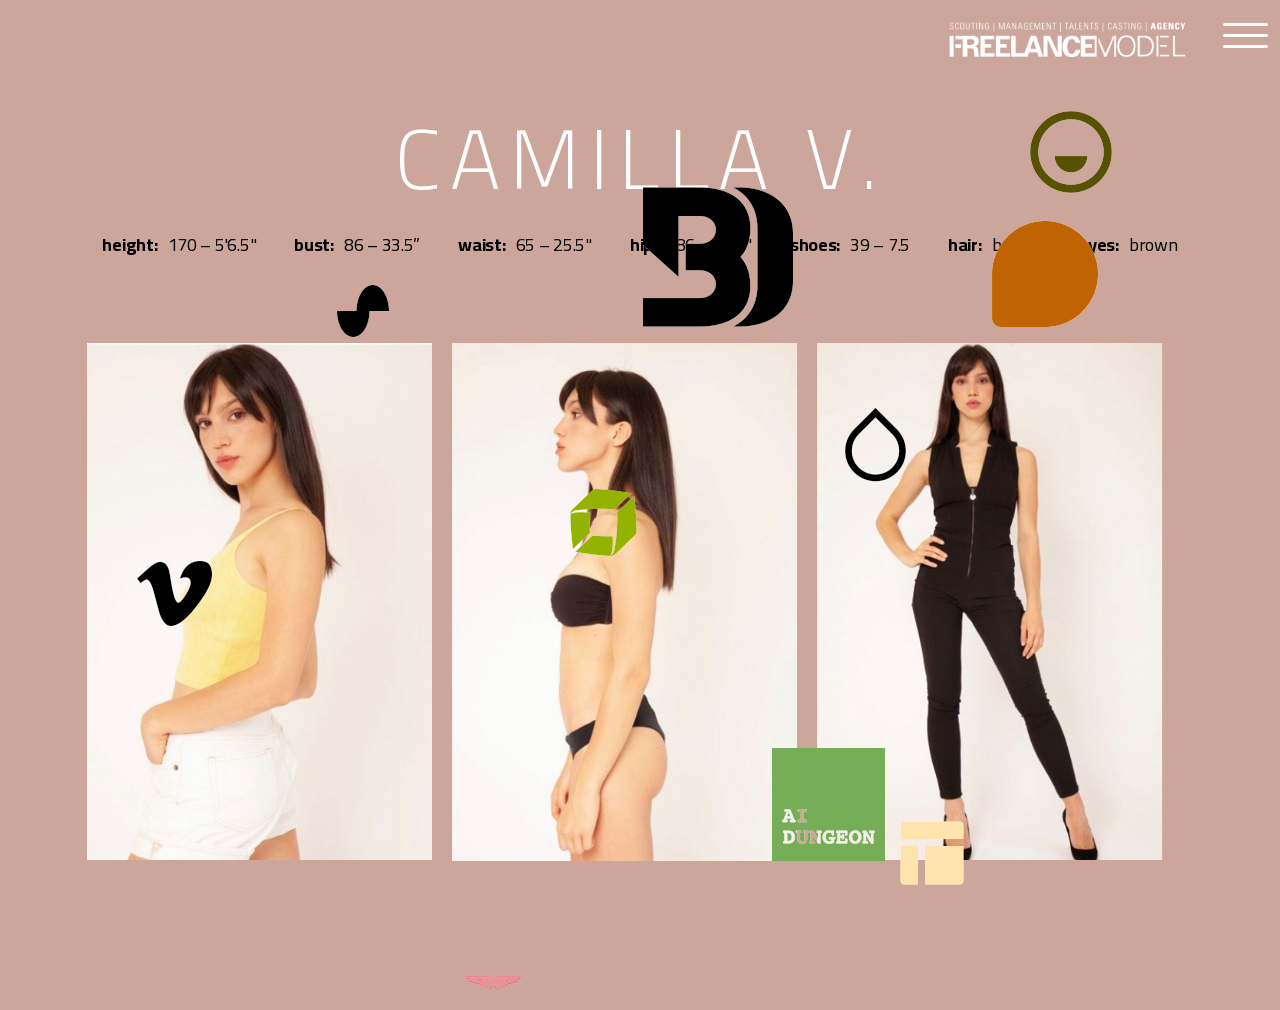 Image resolution: width=1280 pixels, height=1010 pixels. Describe the element at coordinates (718, 257) in the screenshot. I see `open BetterDiscord settings` at that location.